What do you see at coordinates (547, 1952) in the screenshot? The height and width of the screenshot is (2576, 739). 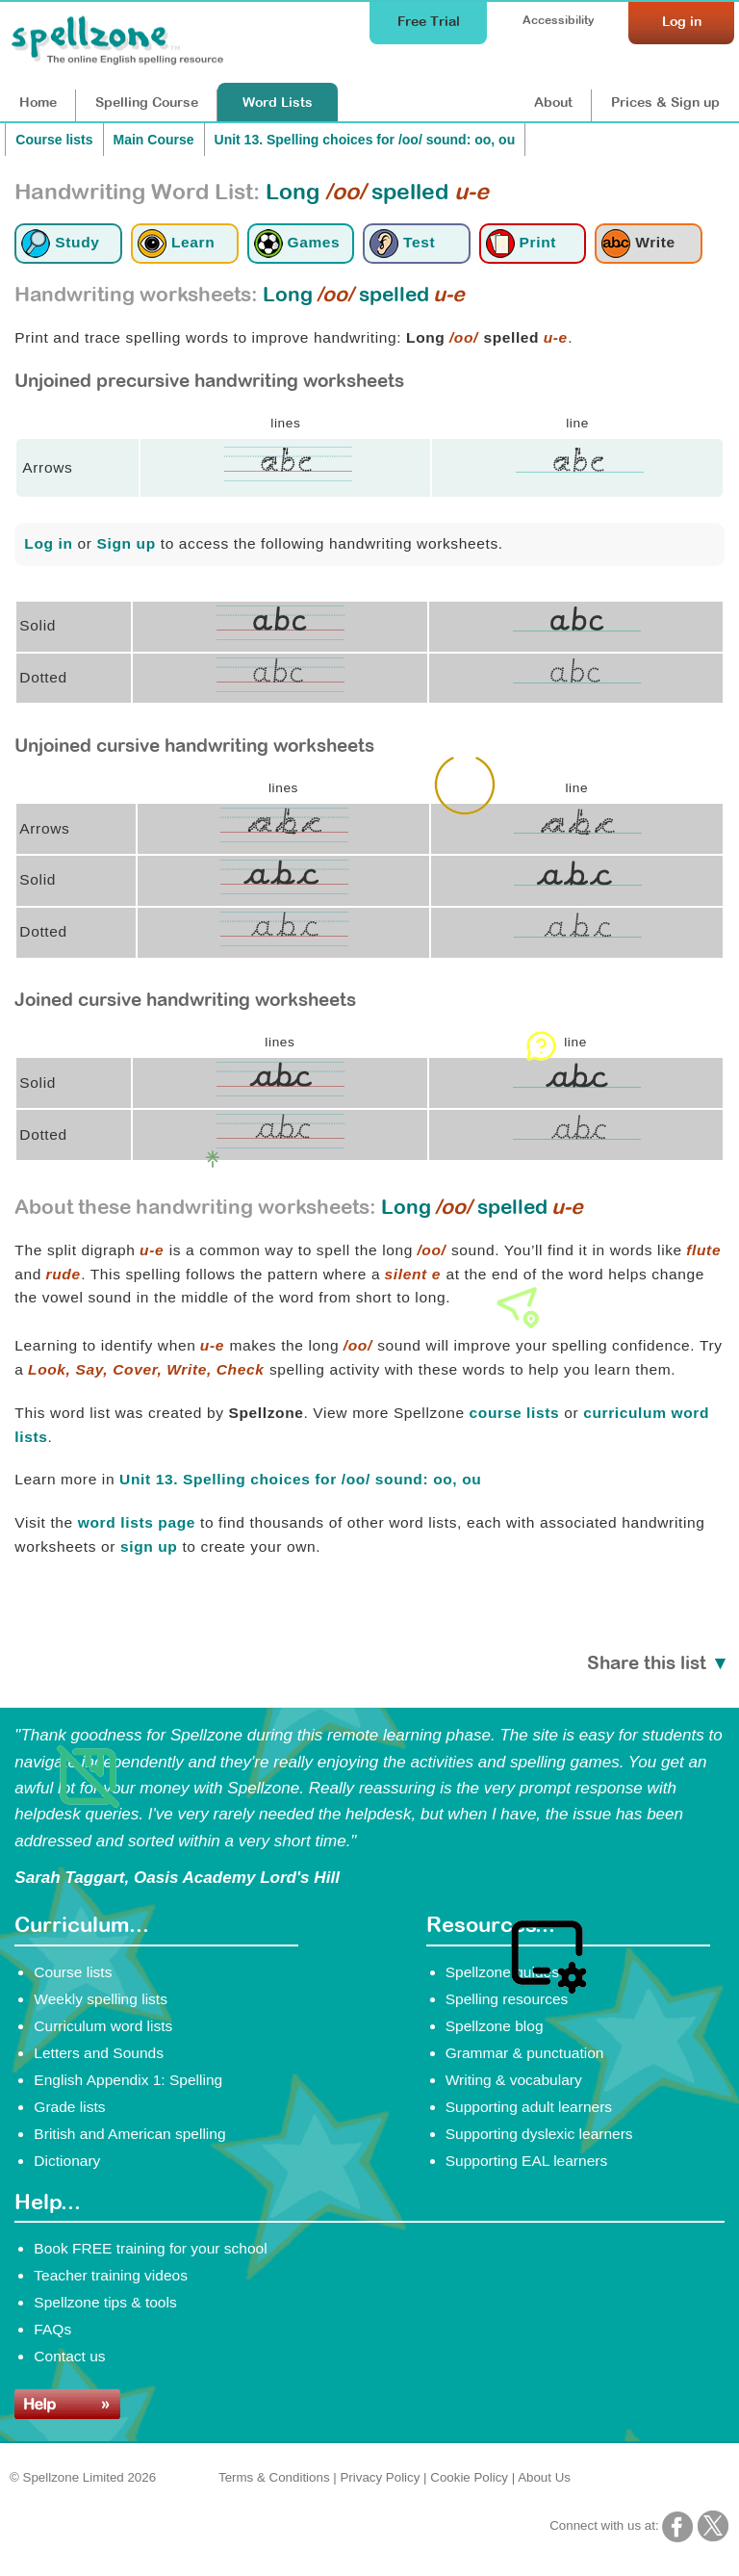 I see `access tablet display settings` at bounding box center [547, 1952].